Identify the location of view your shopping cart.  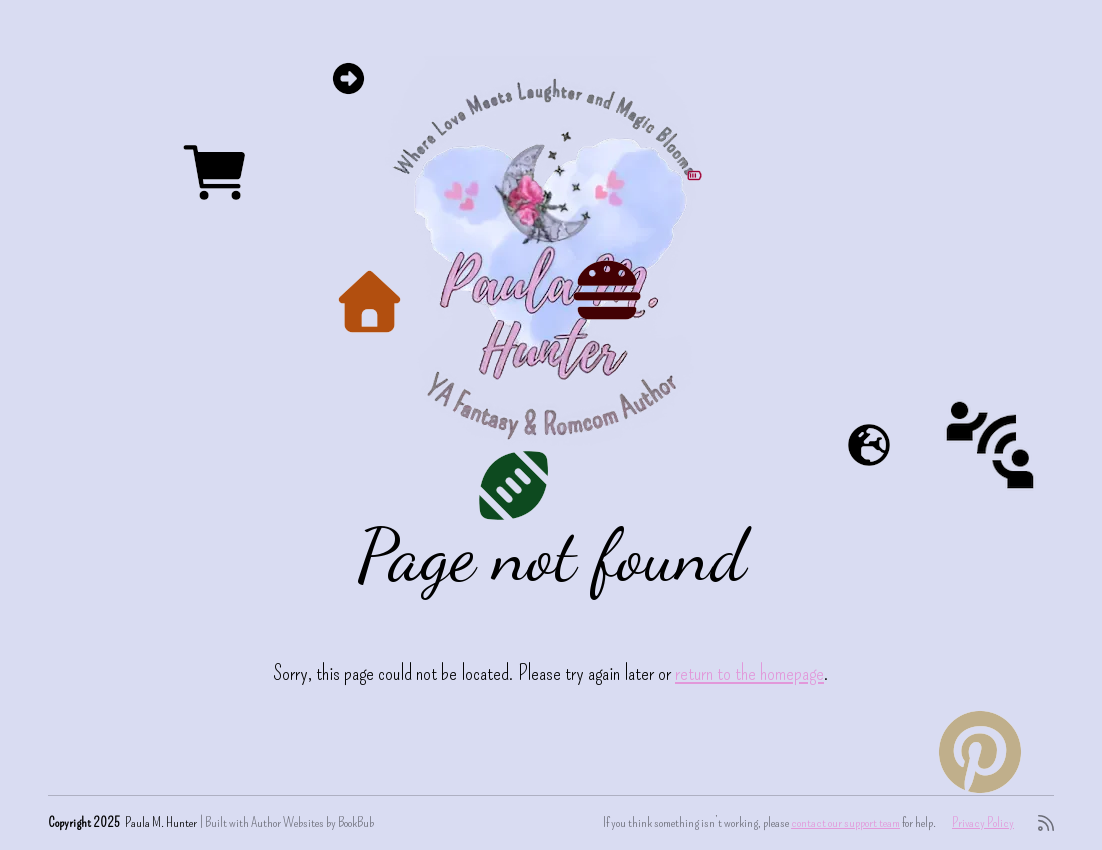
(215, 172).